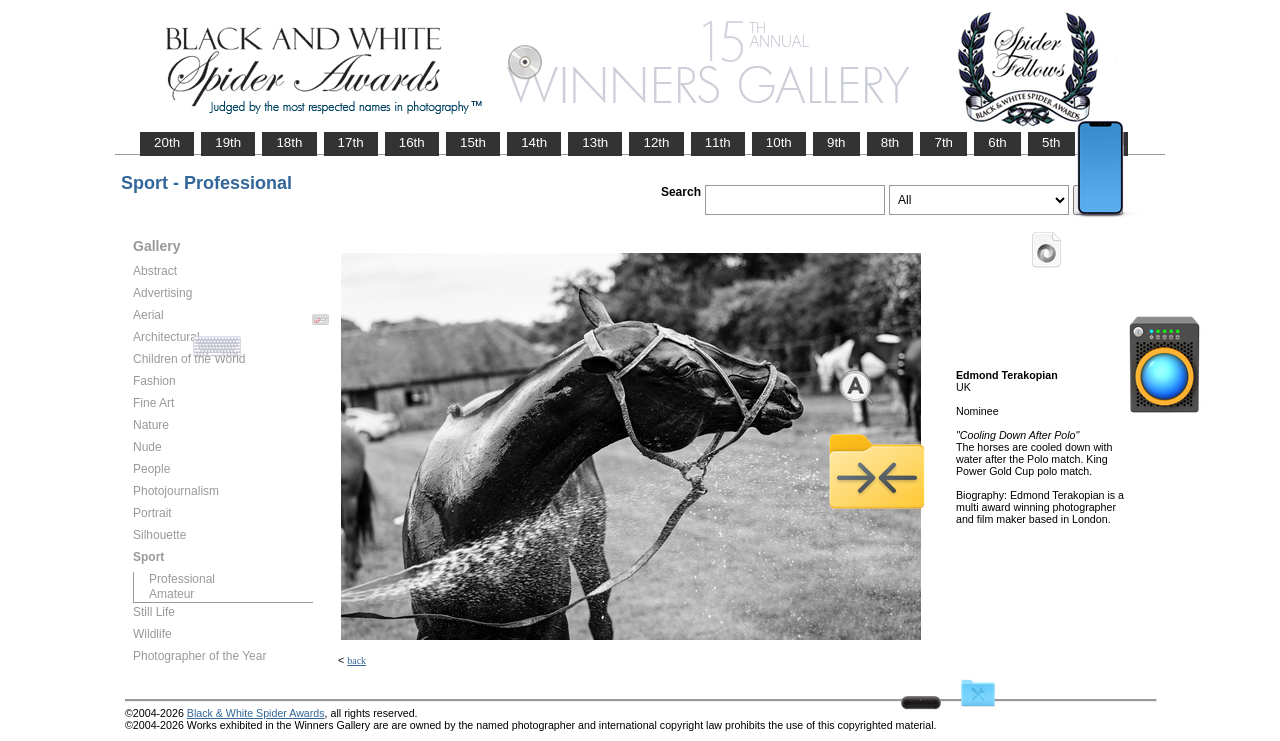  What do you see at coordinates (525, 62) in the screenshot?
I see `indicates an audio CD is inserted in the drive` at bounding box center [525, 62].